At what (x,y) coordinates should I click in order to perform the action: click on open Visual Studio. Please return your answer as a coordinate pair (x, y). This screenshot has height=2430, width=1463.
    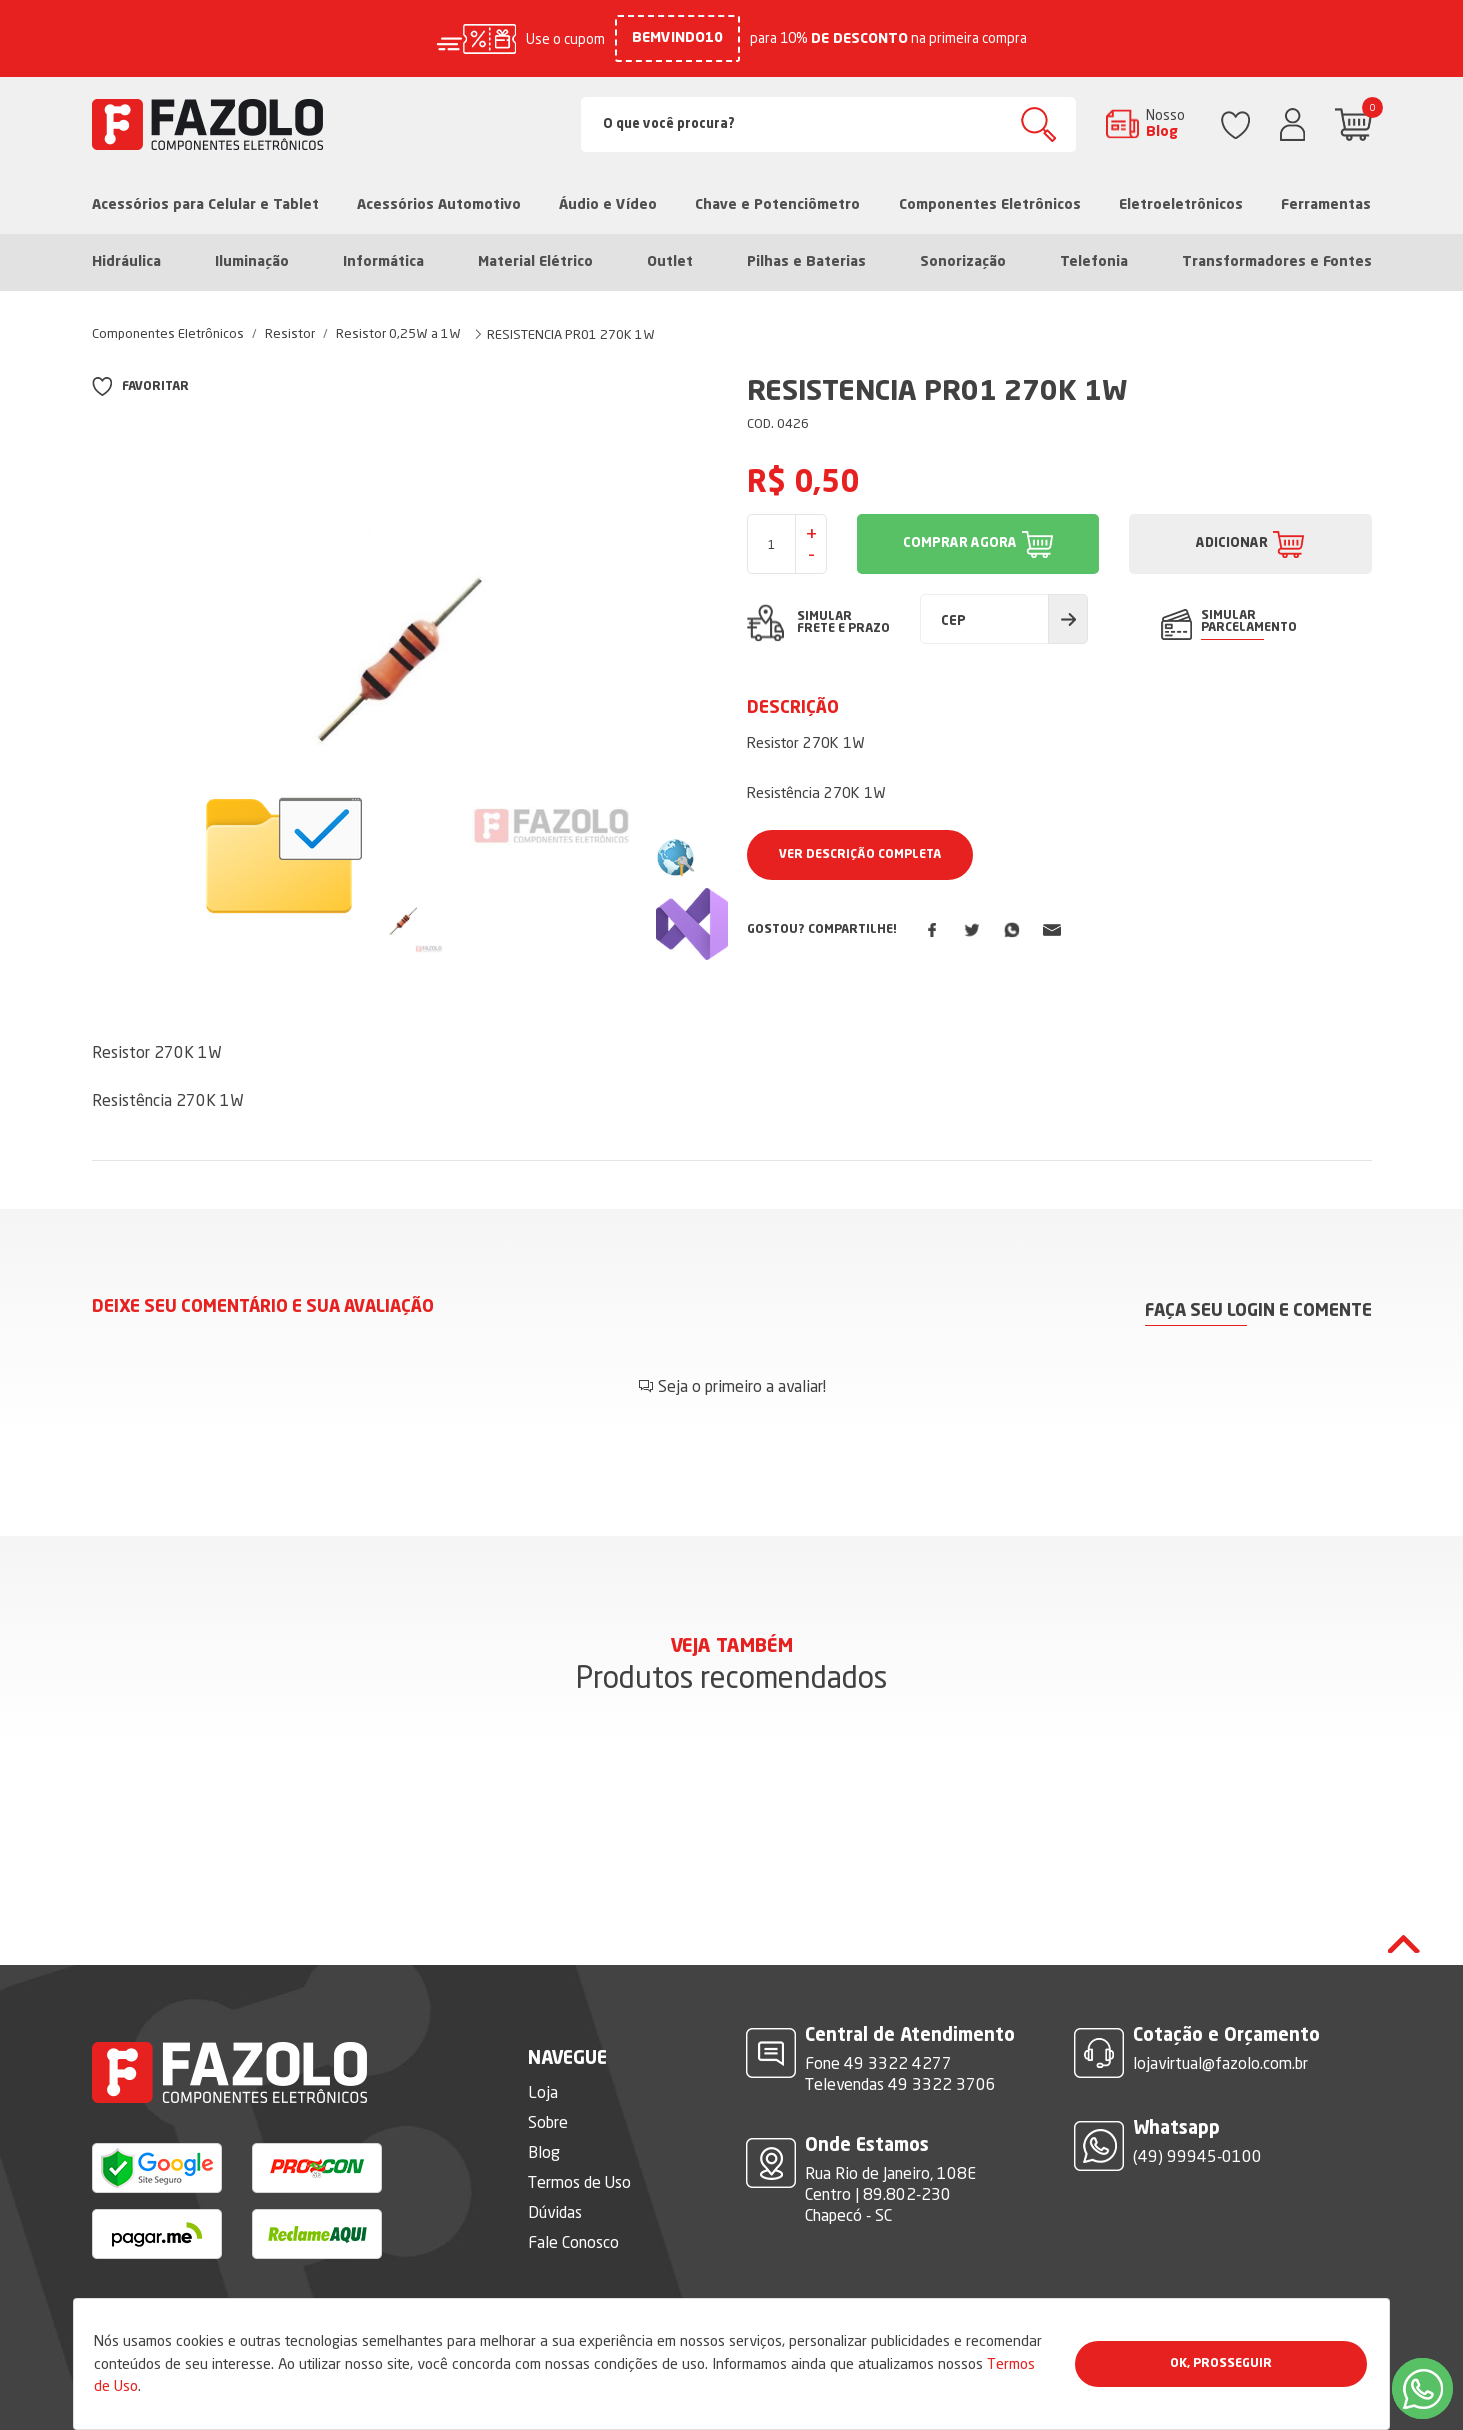
    Looking at the image, I should click on (692, 924).